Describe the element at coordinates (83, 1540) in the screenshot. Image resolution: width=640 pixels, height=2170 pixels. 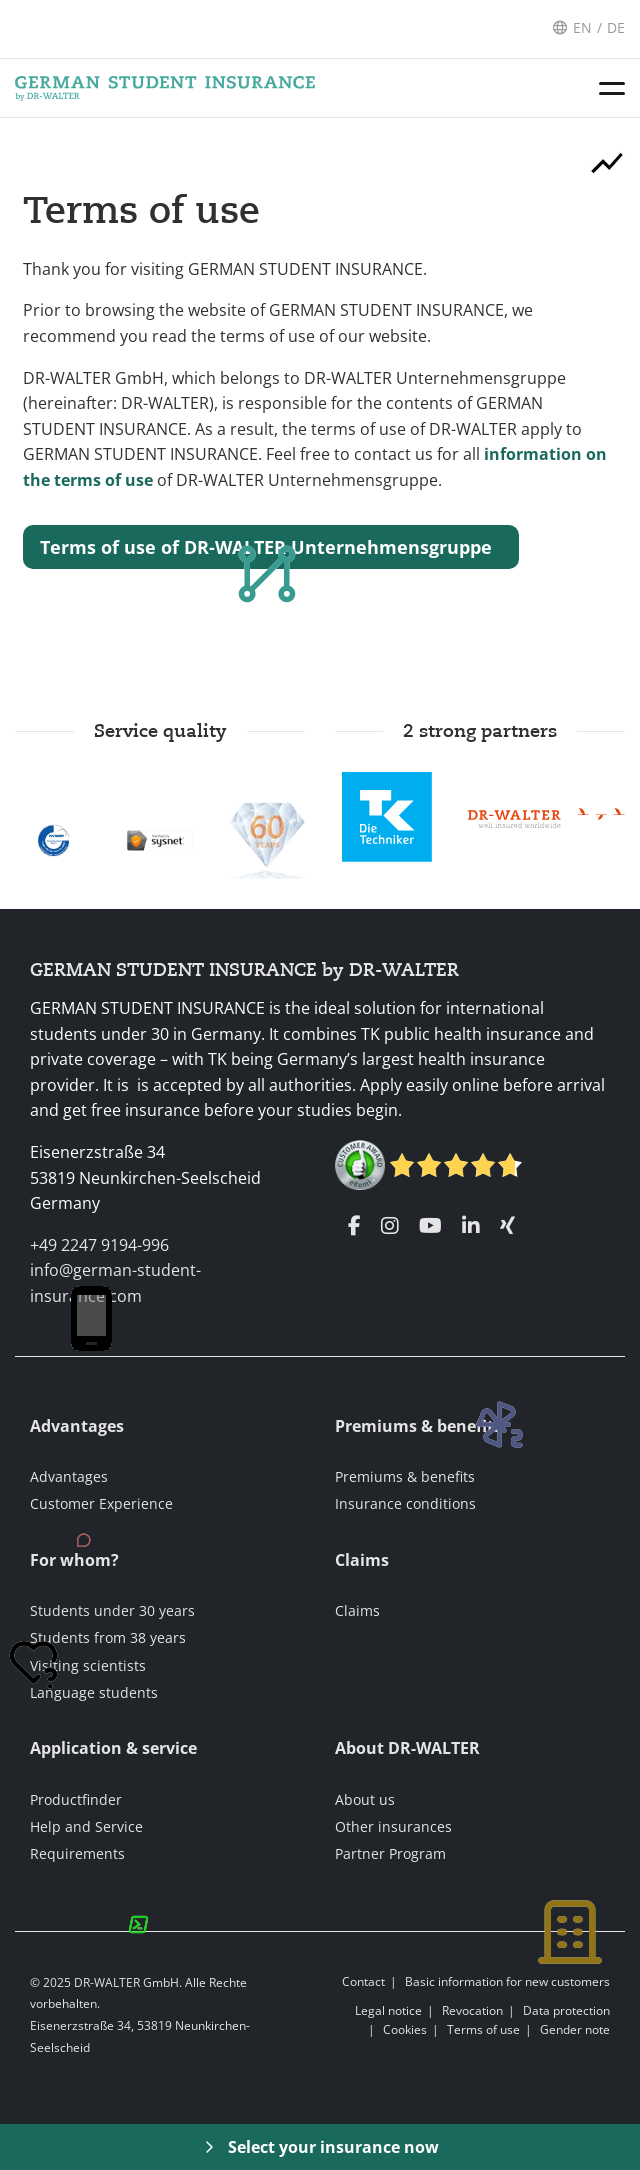
I see `open chat or messaging` at that location.